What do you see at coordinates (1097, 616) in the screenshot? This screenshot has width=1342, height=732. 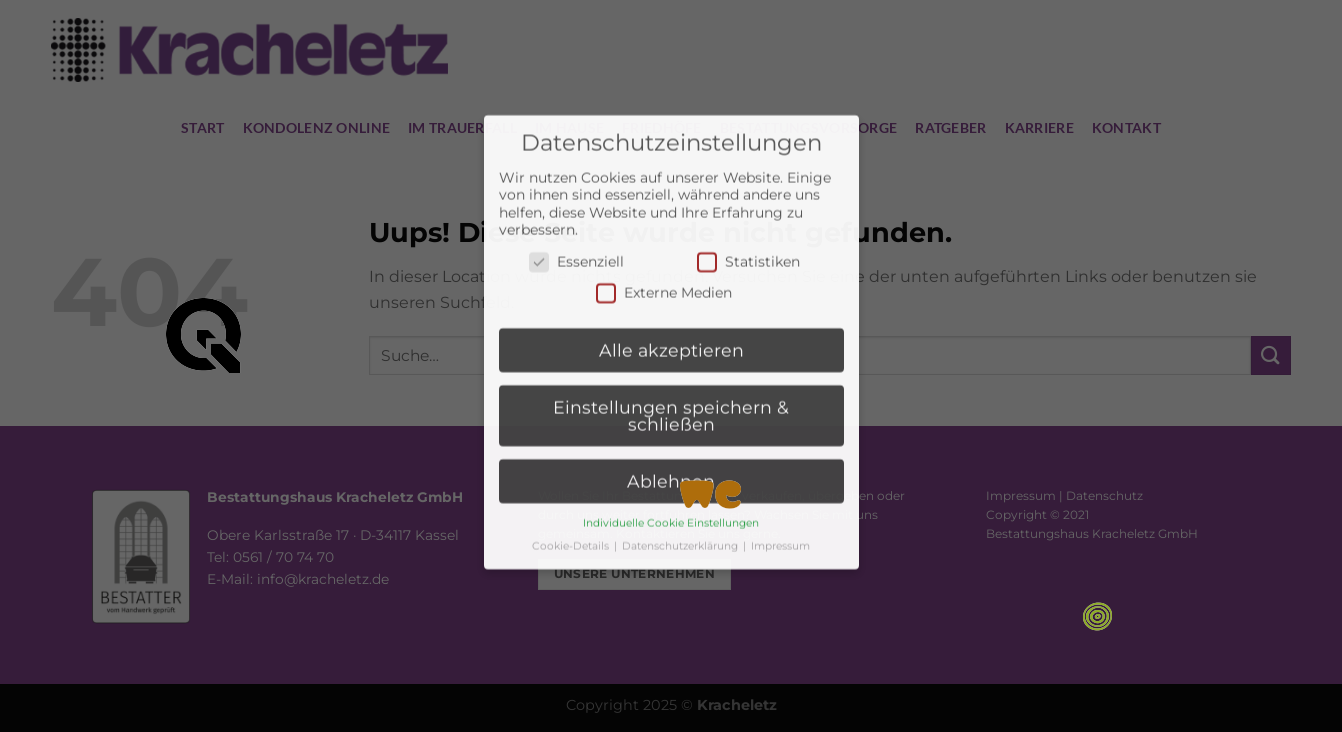 I see `optuna hyperparameter optimization framework logo` at bounding box center [1097, 616].